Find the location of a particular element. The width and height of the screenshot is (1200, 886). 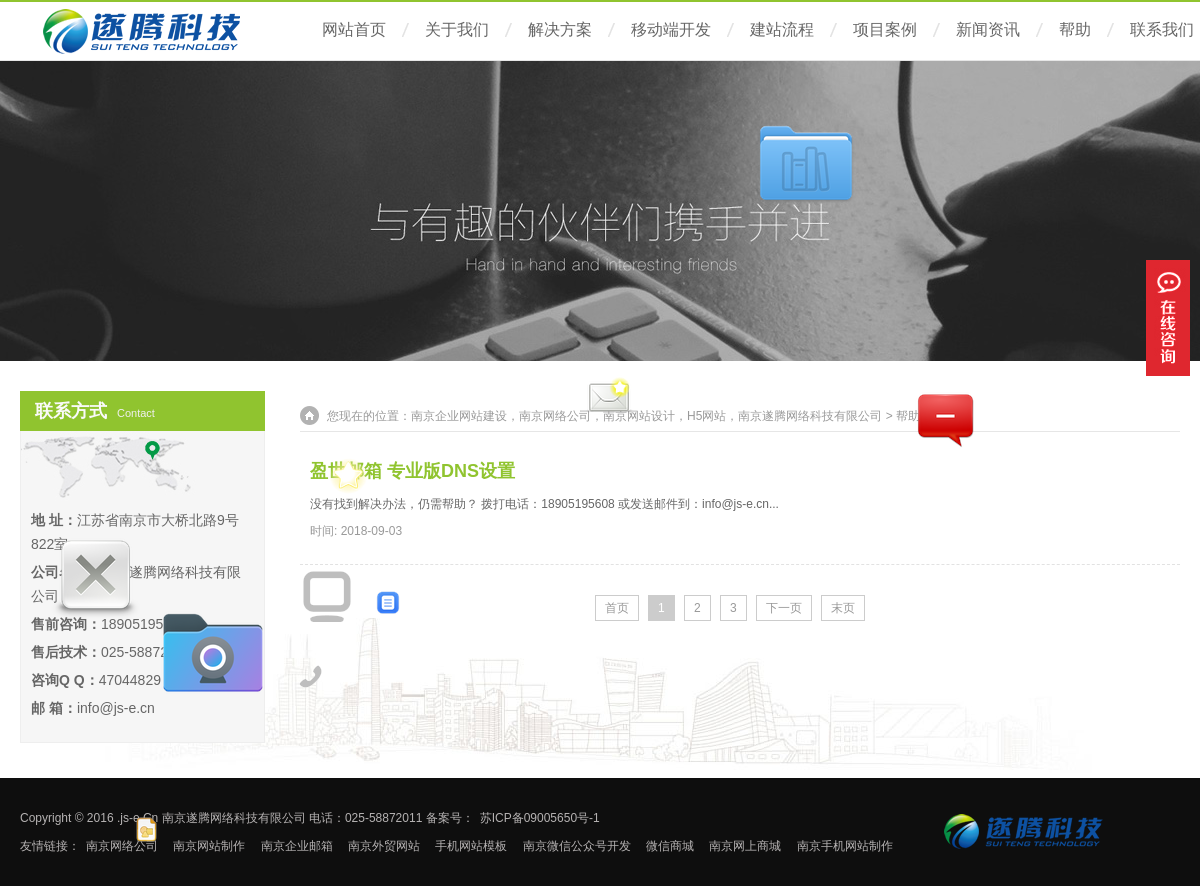

a libreoffice draw document file is located at coordinates (146, 829).